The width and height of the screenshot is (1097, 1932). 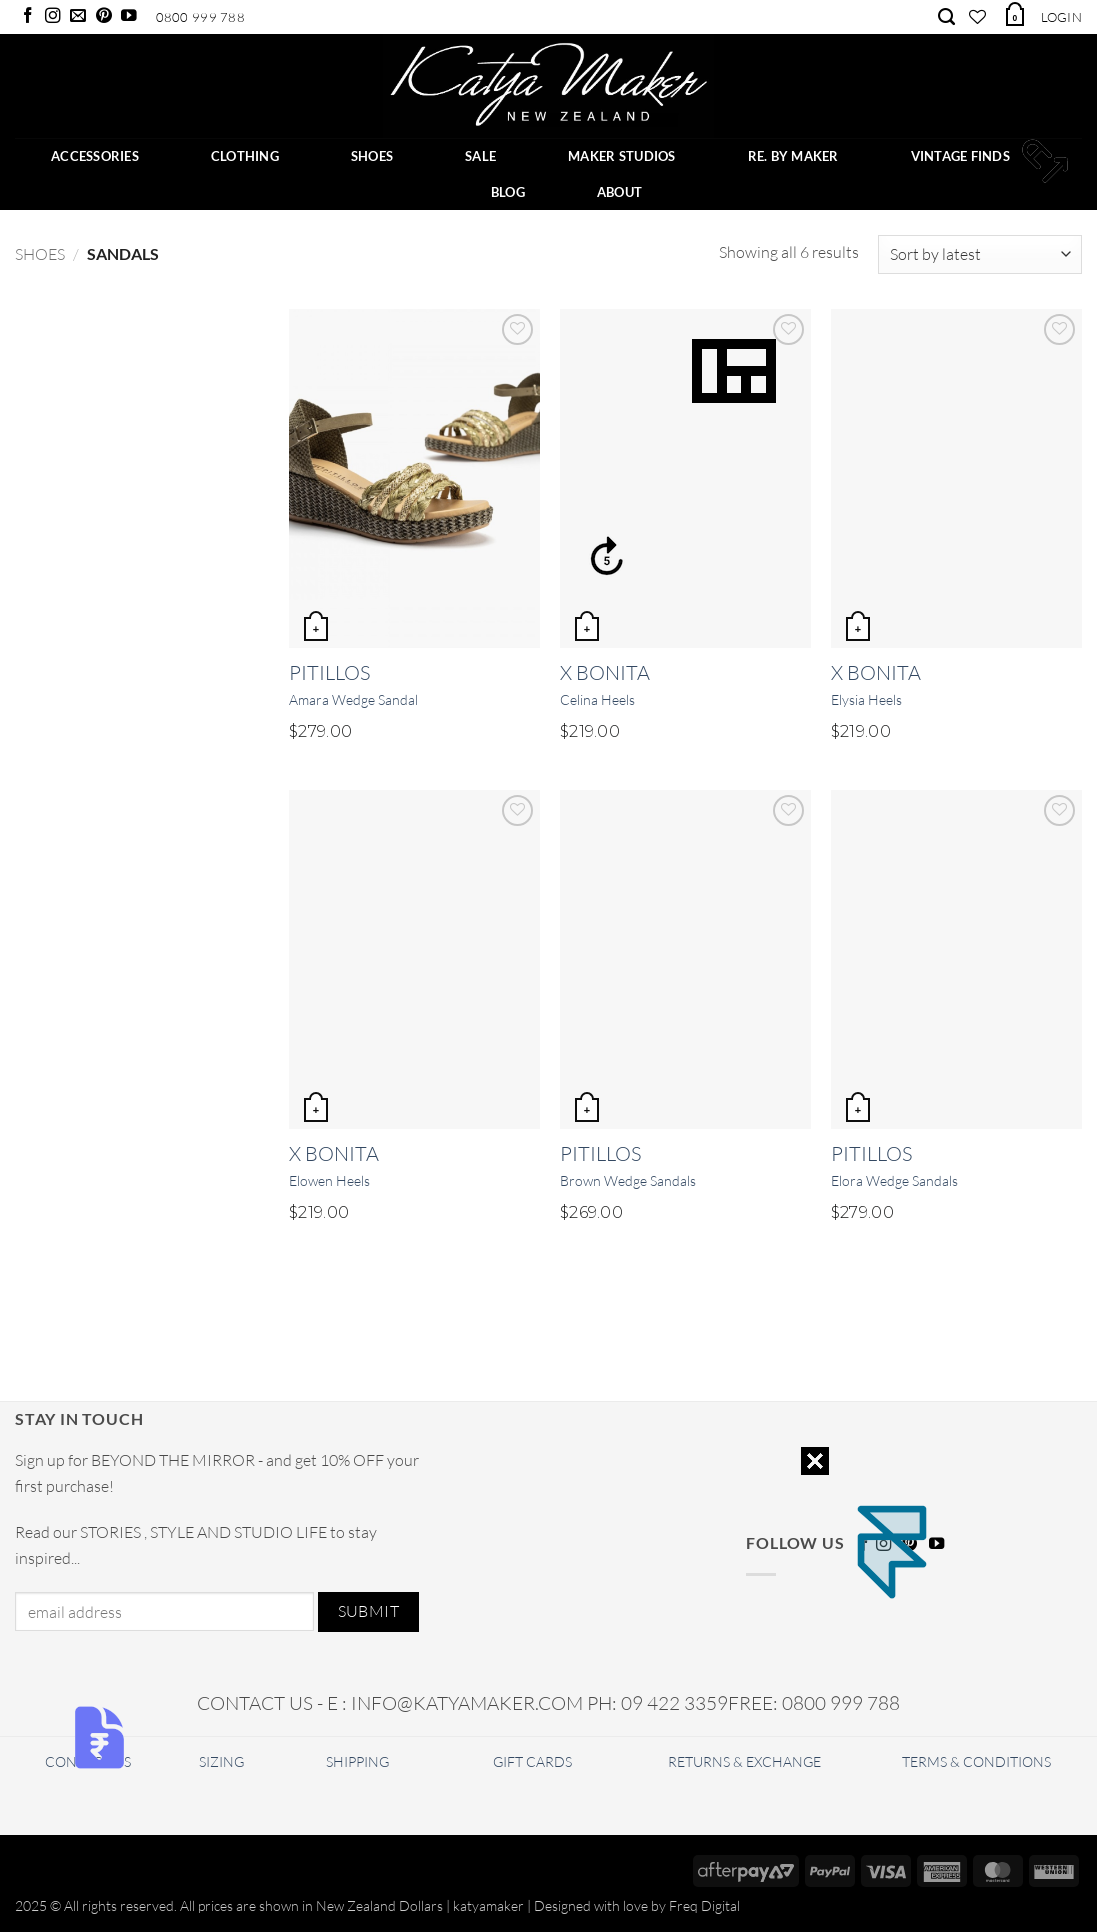 What do you see at coordinates (99, 1737) in the screenshot?
I see `view invoice or billing document in rupees` at bounding box center [99, 1737].